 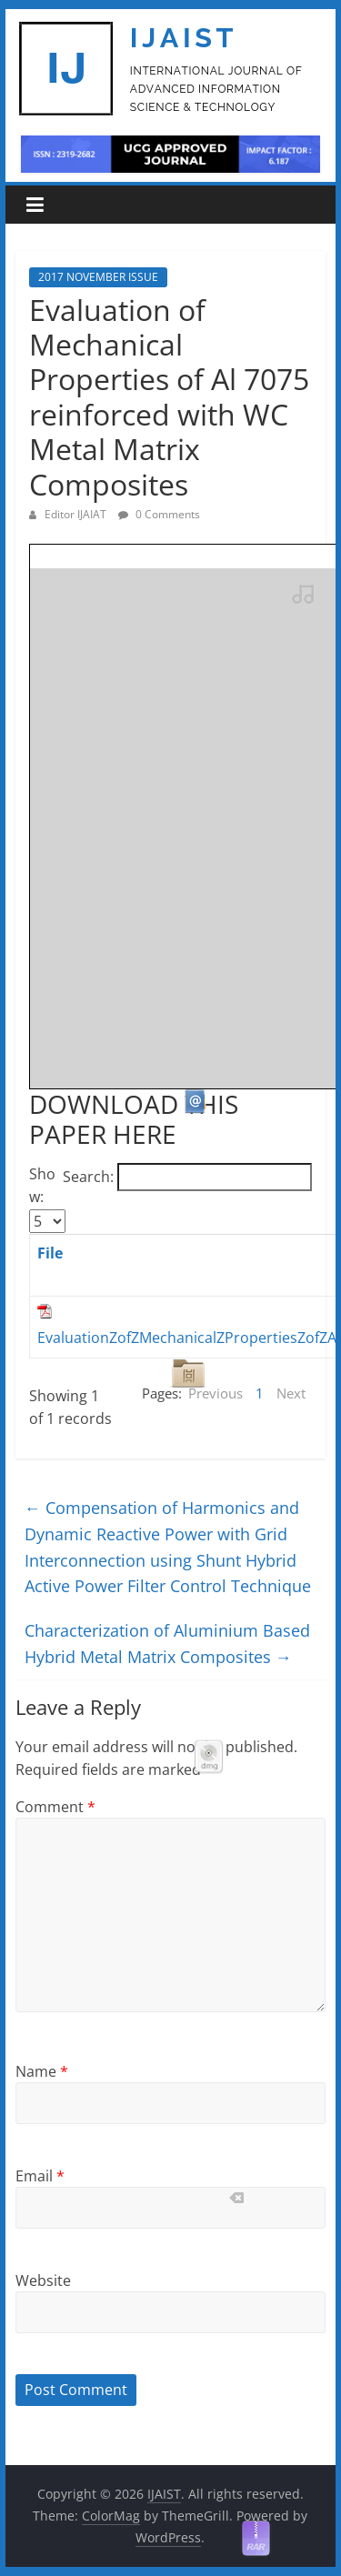 I want to click on clear or remove a tag, so click(x=236, y=2198).